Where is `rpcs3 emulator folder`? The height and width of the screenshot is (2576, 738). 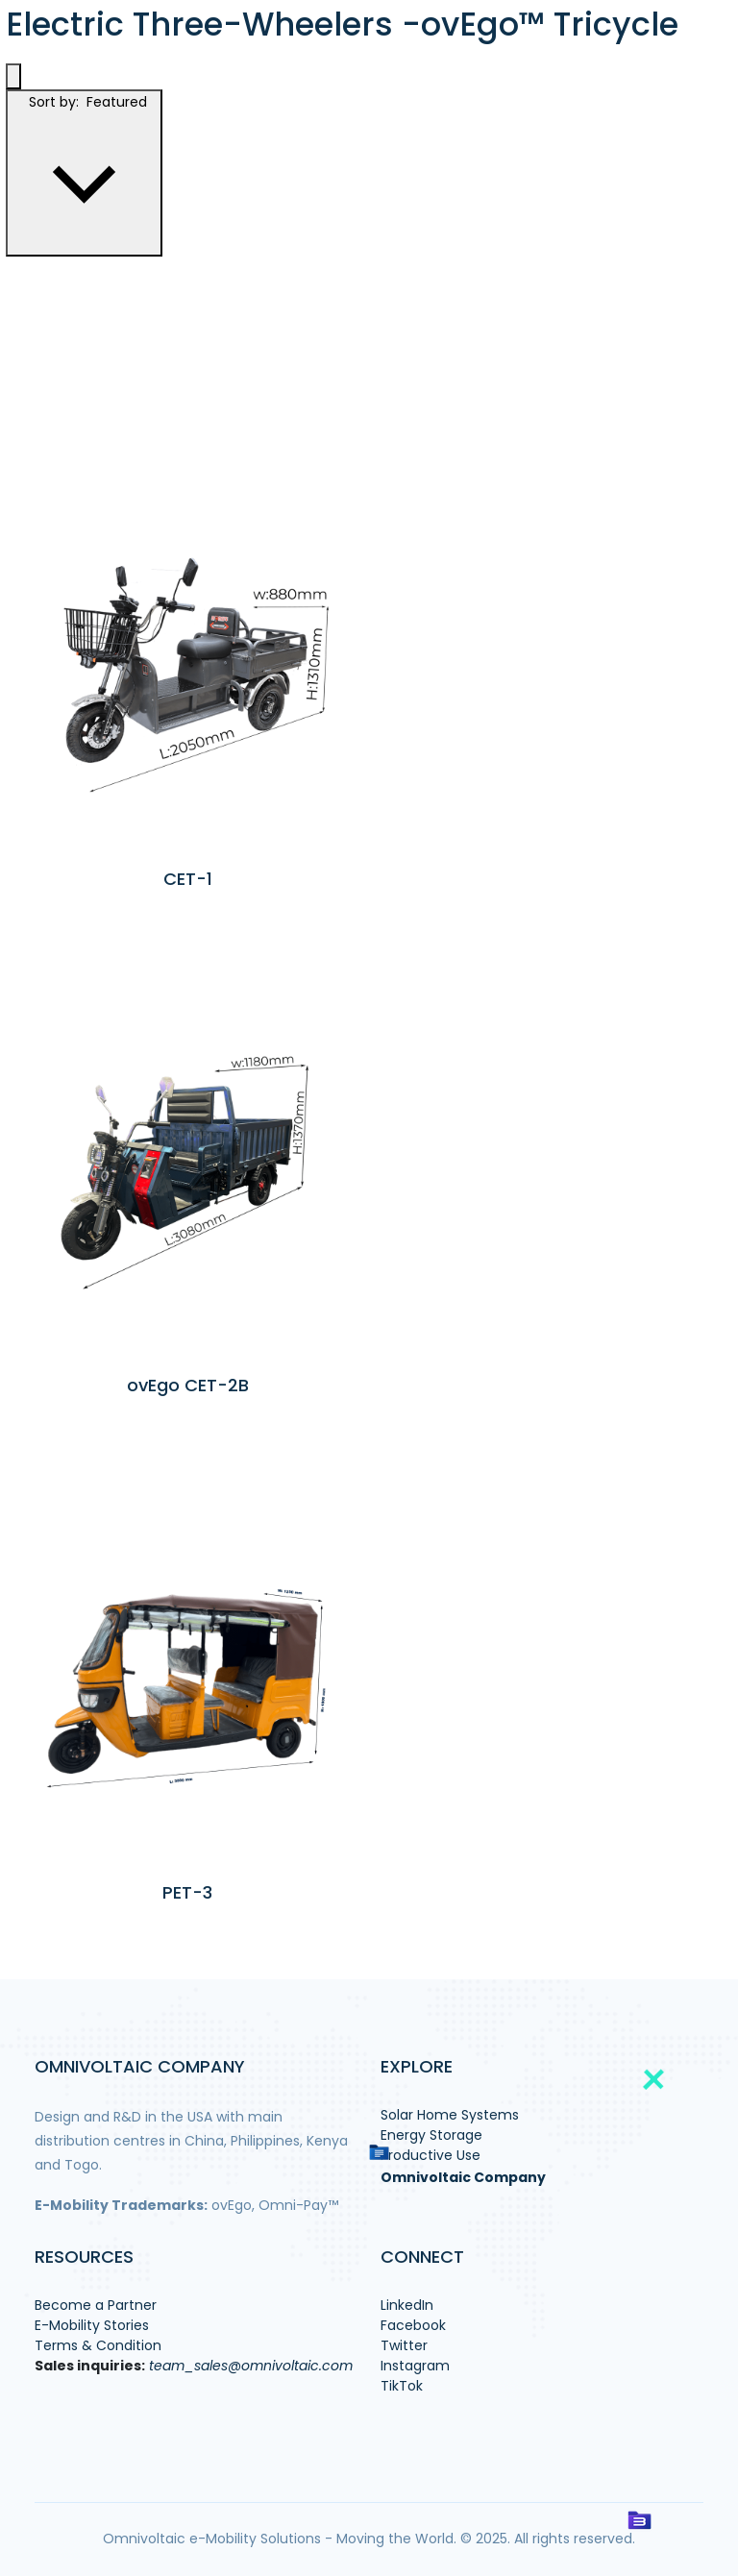
rpcs3 emulator folder is located at coordinates (639, 2520).